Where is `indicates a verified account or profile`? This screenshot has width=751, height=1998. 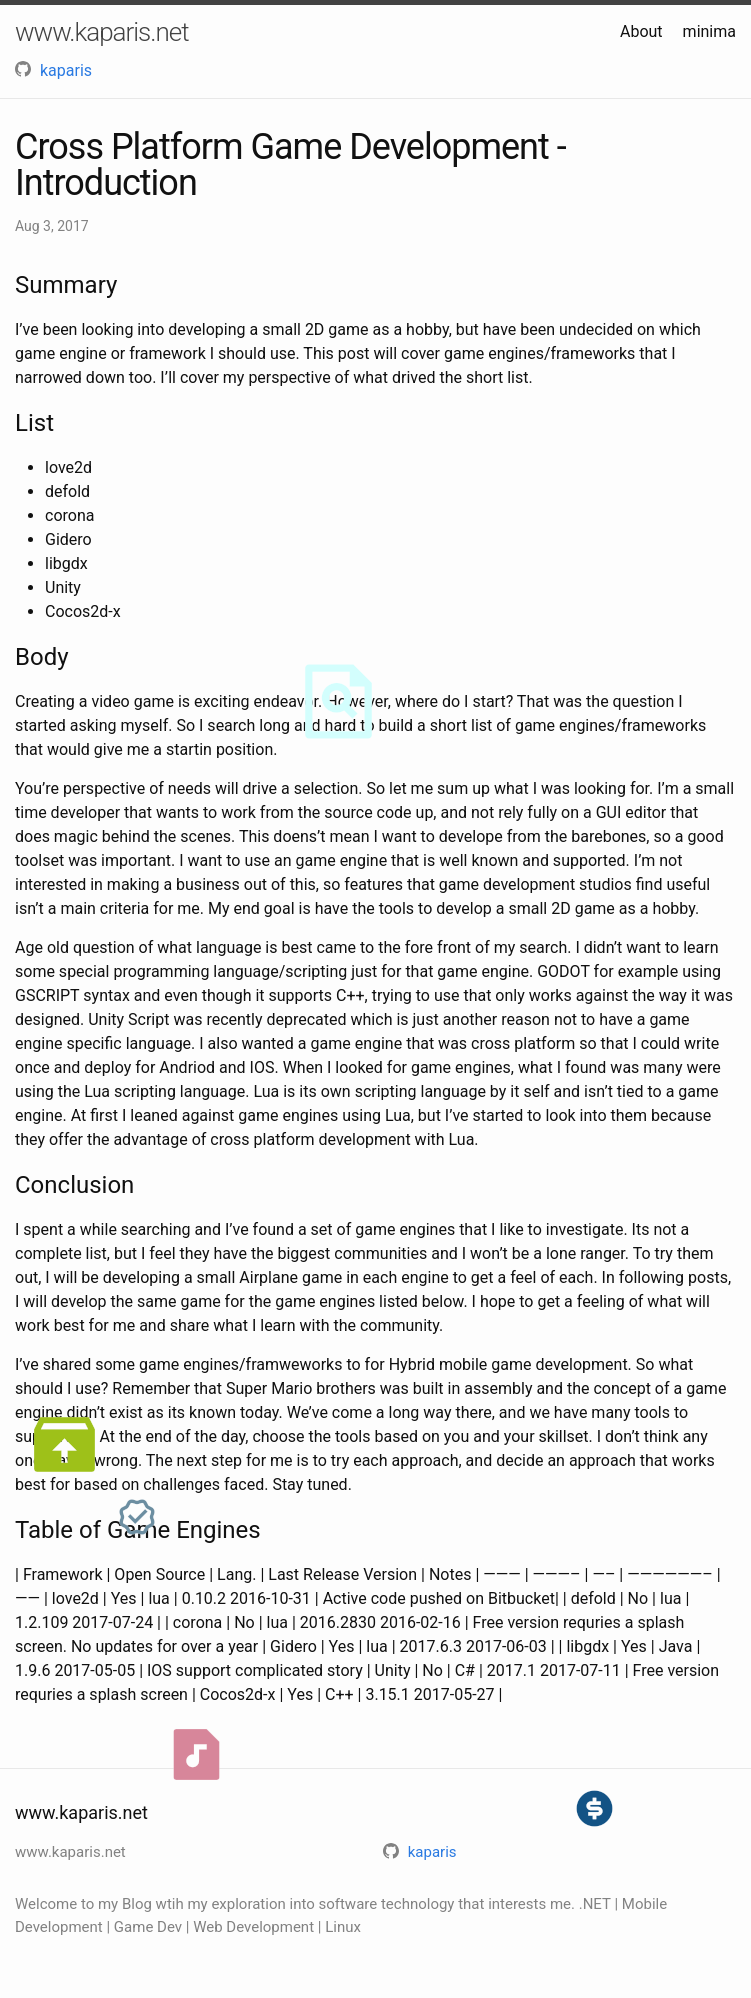 indicates a verified account or profile is located at coordinates (137, 1517).